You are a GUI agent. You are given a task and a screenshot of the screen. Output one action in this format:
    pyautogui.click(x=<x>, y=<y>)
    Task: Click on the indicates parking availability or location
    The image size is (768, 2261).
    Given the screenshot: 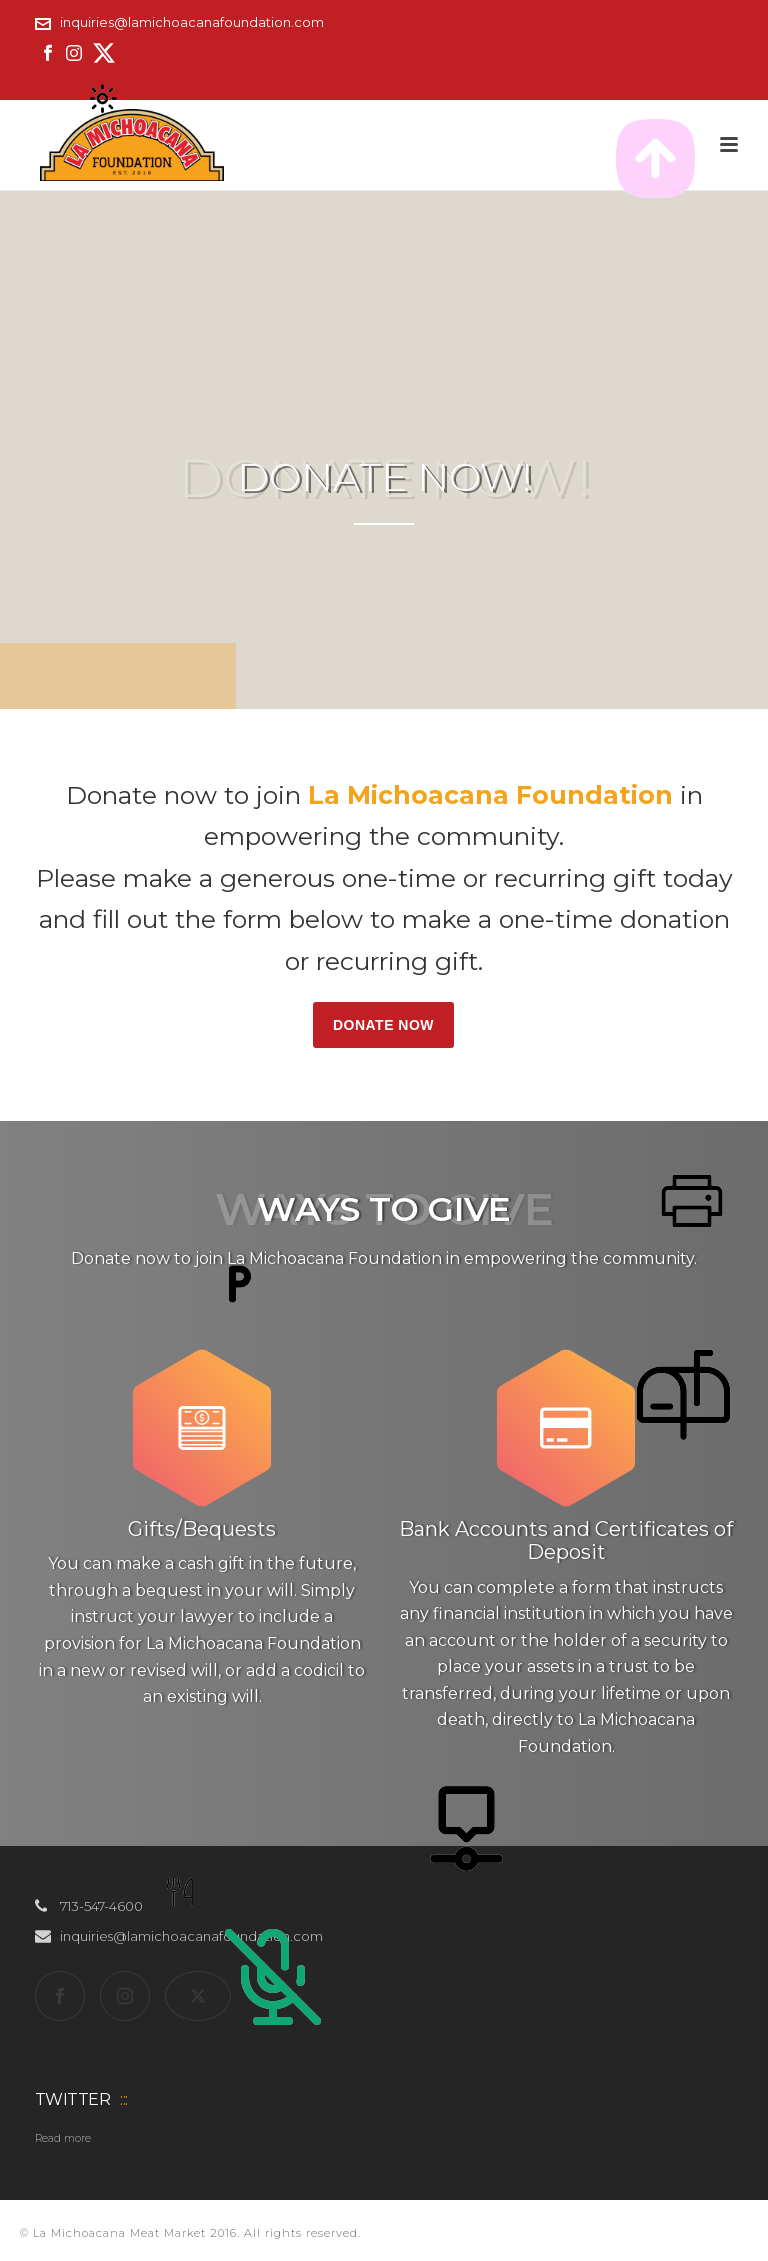 What is the action you would take?
    pyautogui.click(x=240, y=1284)
    